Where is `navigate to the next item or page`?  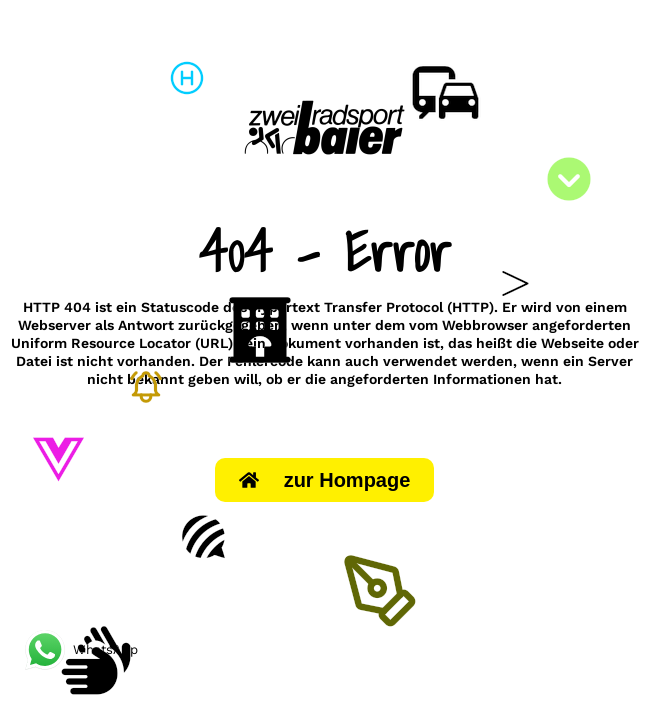
navigate to the next item or page is located at coordinates (513, 283).